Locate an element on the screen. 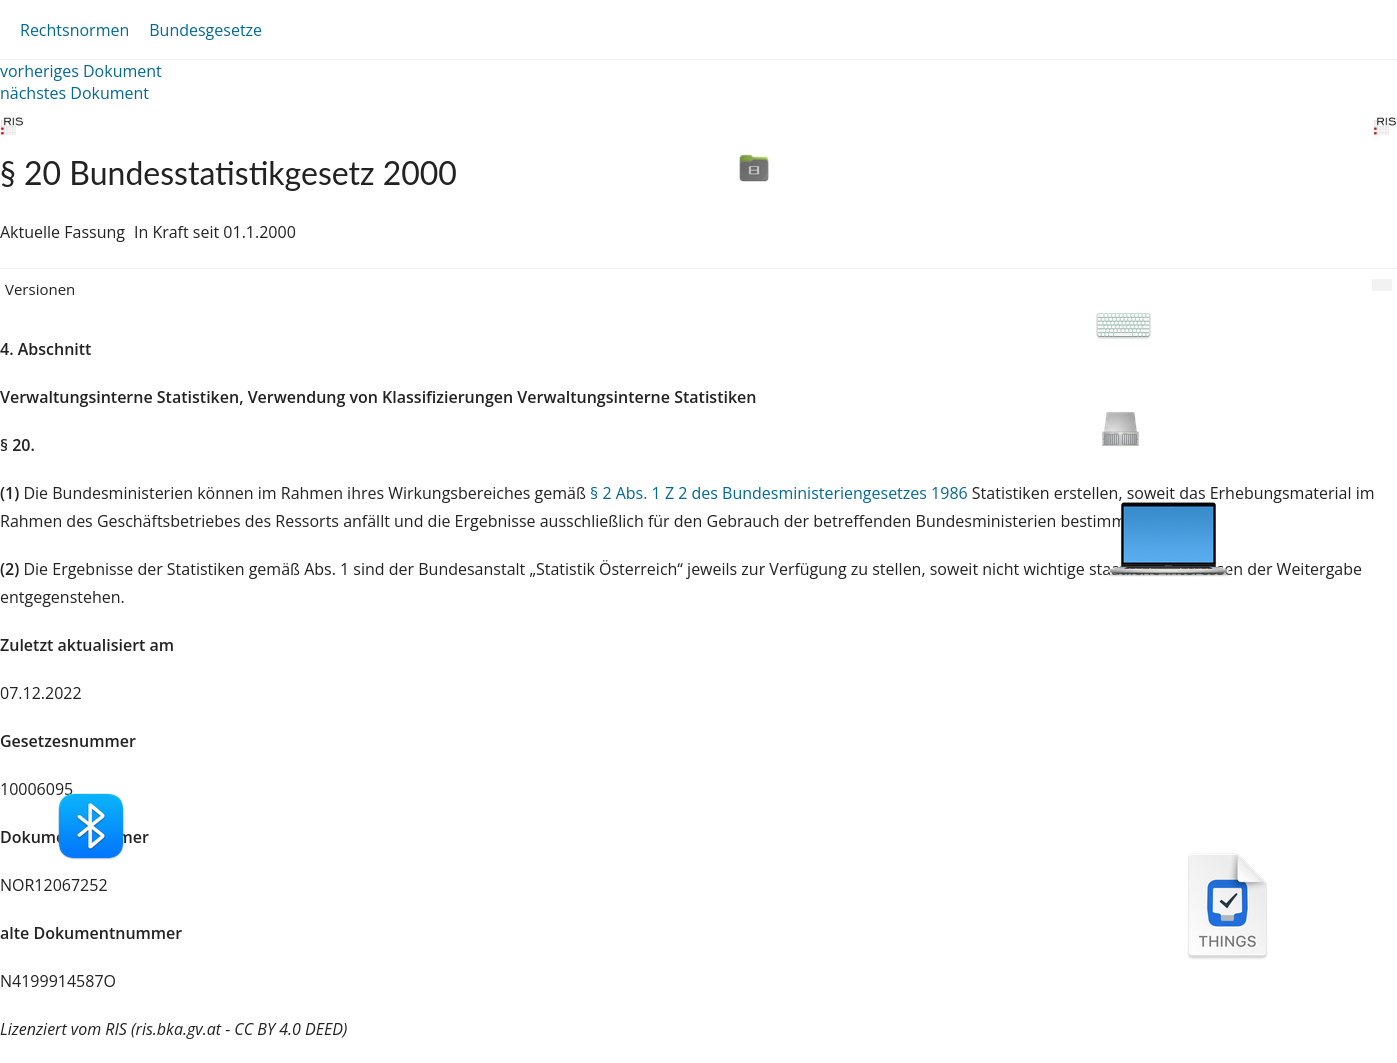  bluetooth keyboard connected successfully is located at coordinates (1123, 325).